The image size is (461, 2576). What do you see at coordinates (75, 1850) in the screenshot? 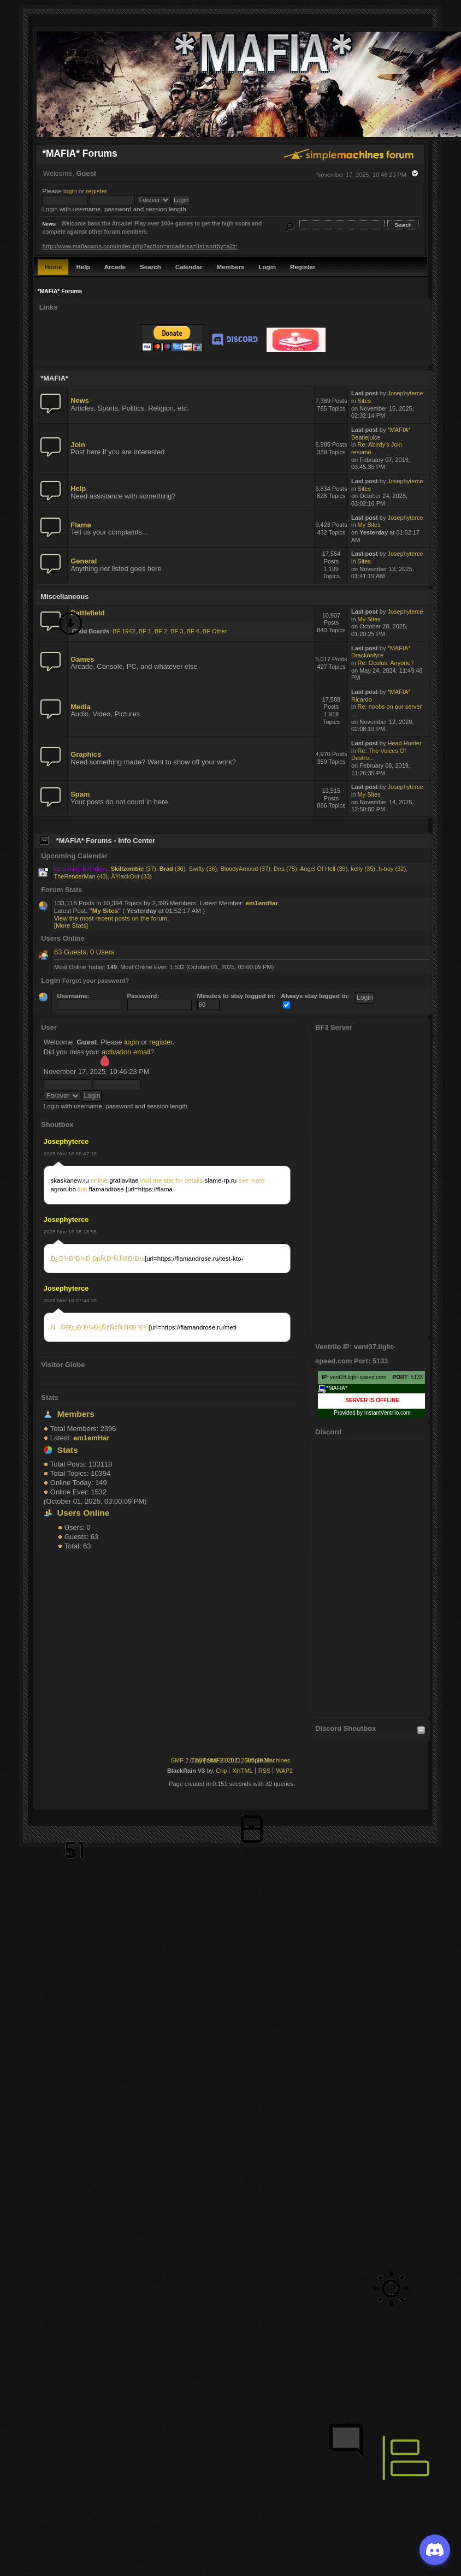
I see `indicates item number 51 in a list or sequence` at bounding box center [75, 1850].